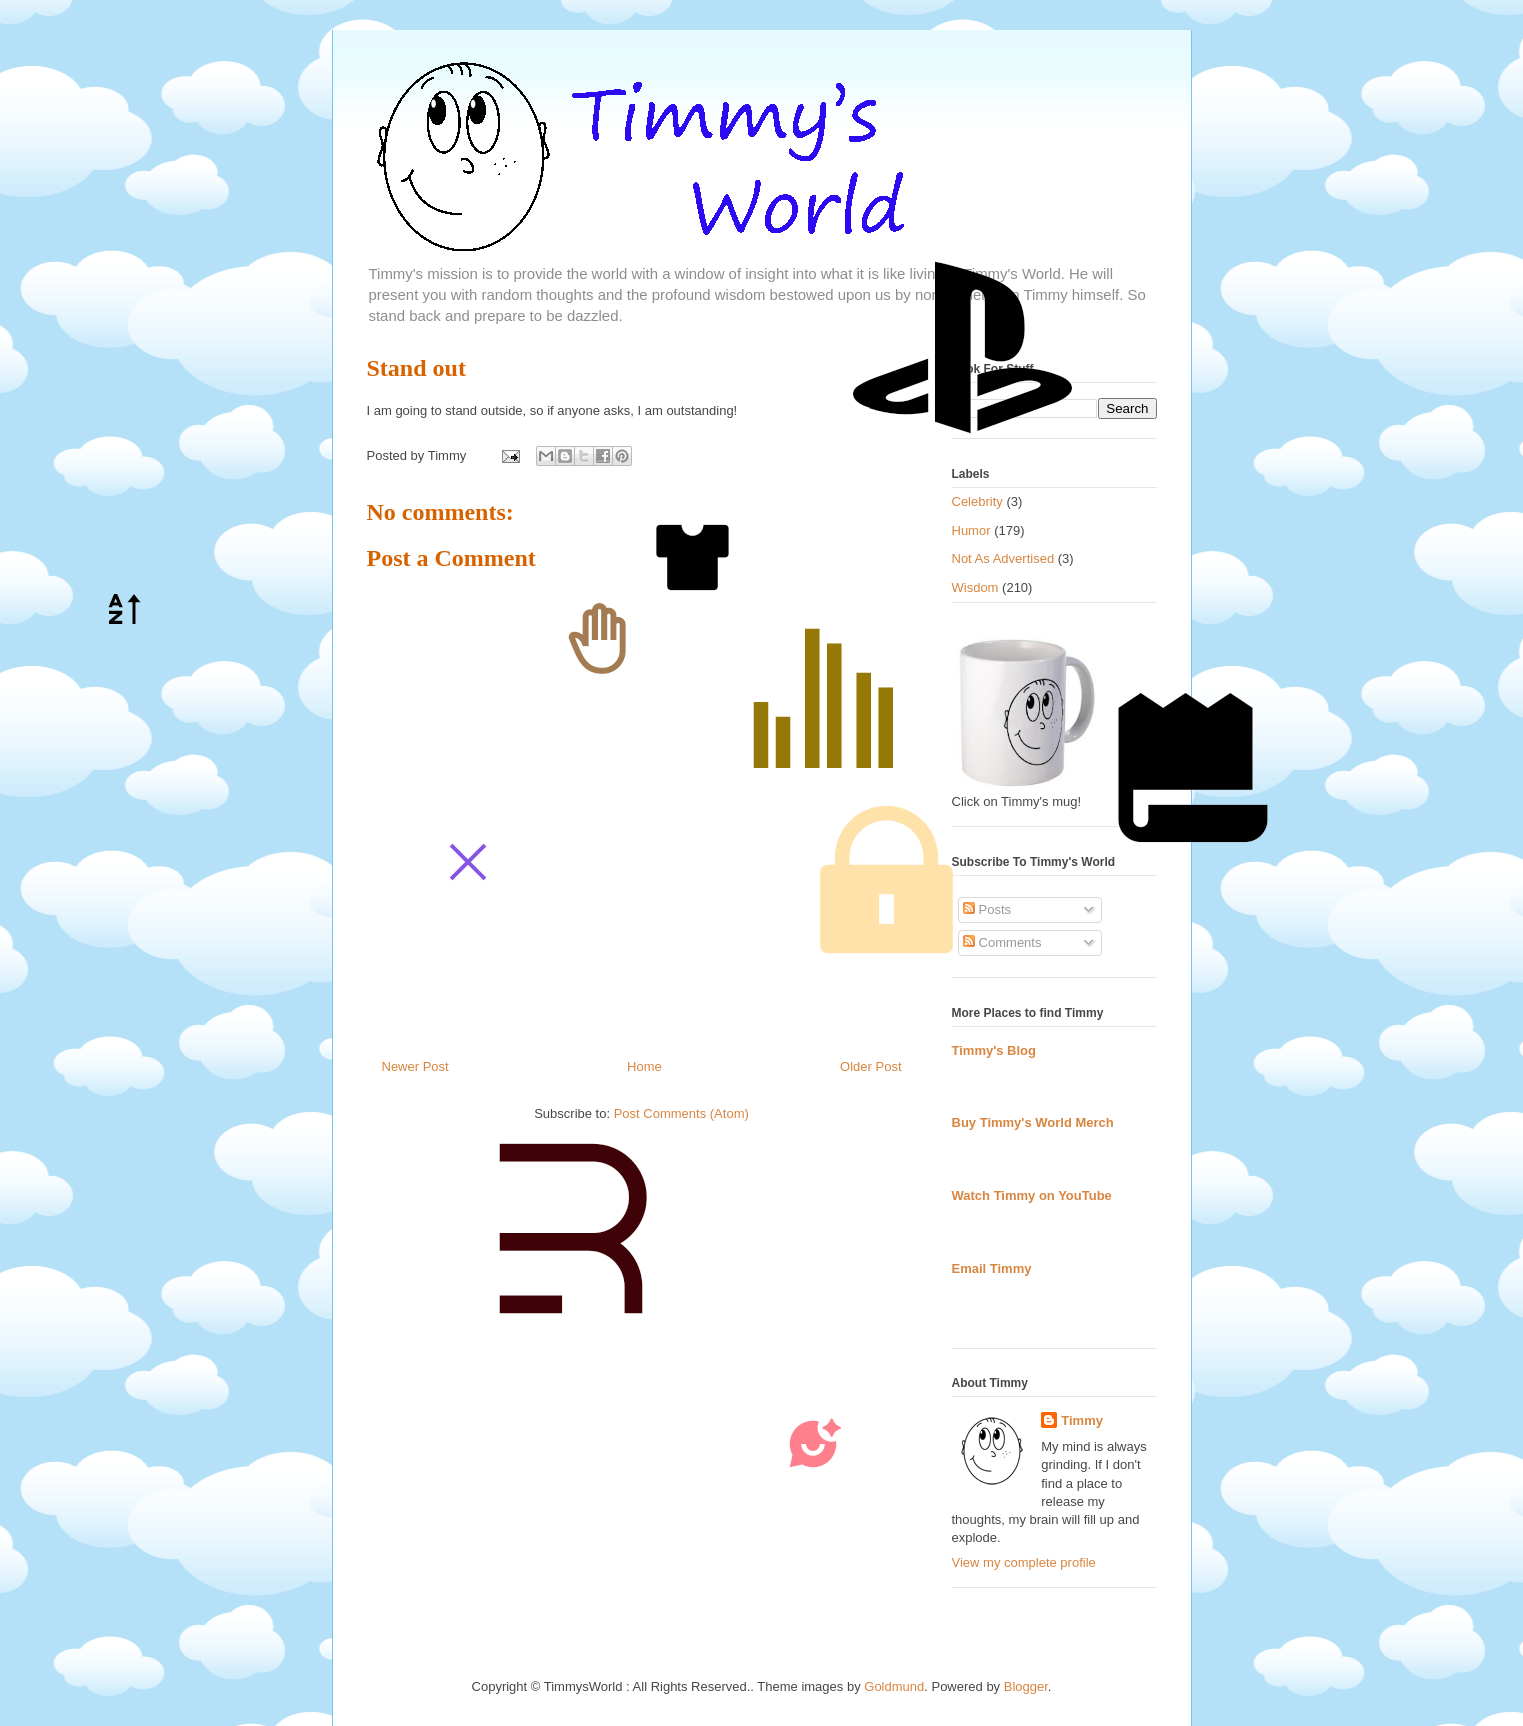  What do you see at coordinates (827, 702) in the screenshot?
I see `view grouped bar chart data` at bounding box center [827, 702].